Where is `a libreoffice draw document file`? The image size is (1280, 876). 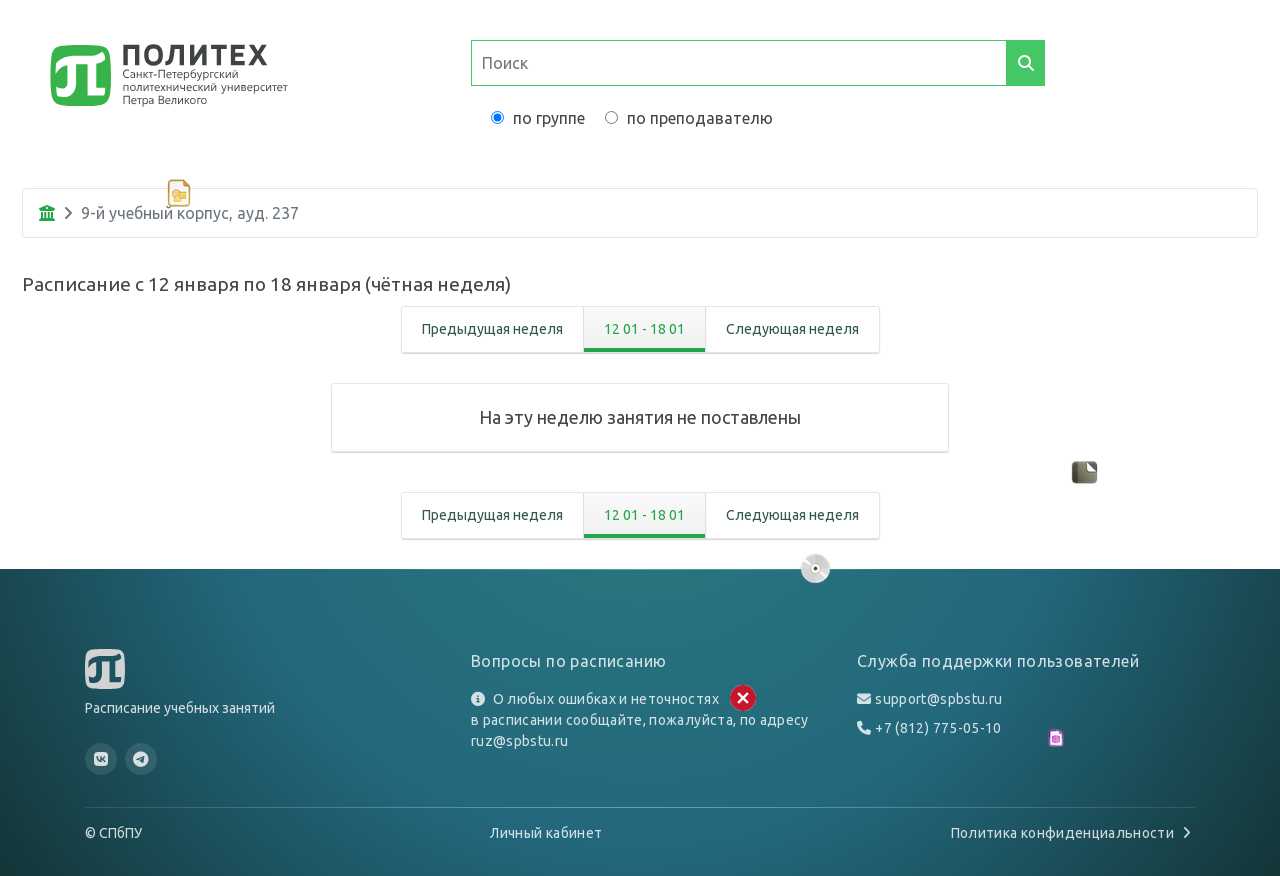 a libreoffice draw document file is located at coordinates (179, 193).